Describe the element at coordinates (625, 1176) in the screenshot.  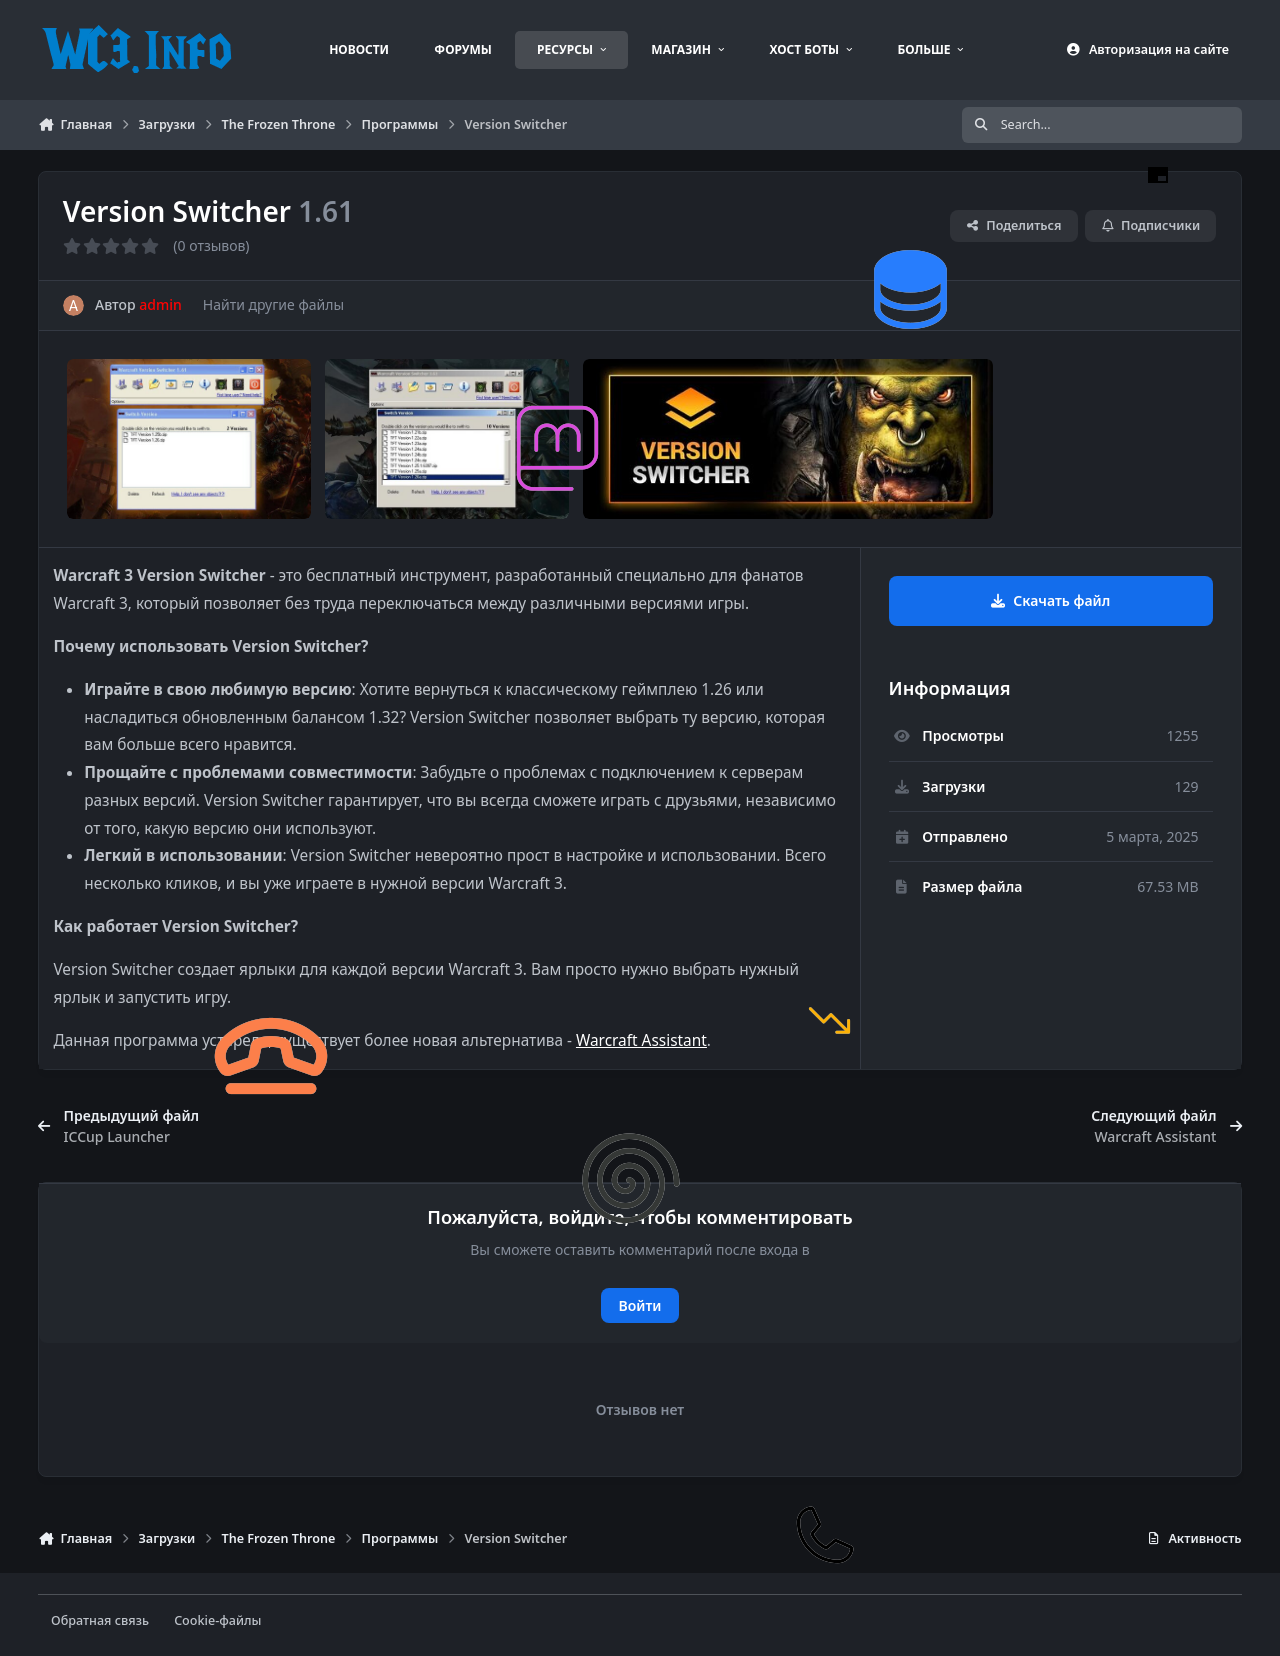
I see `indicates loading or processing in progress` at that location.